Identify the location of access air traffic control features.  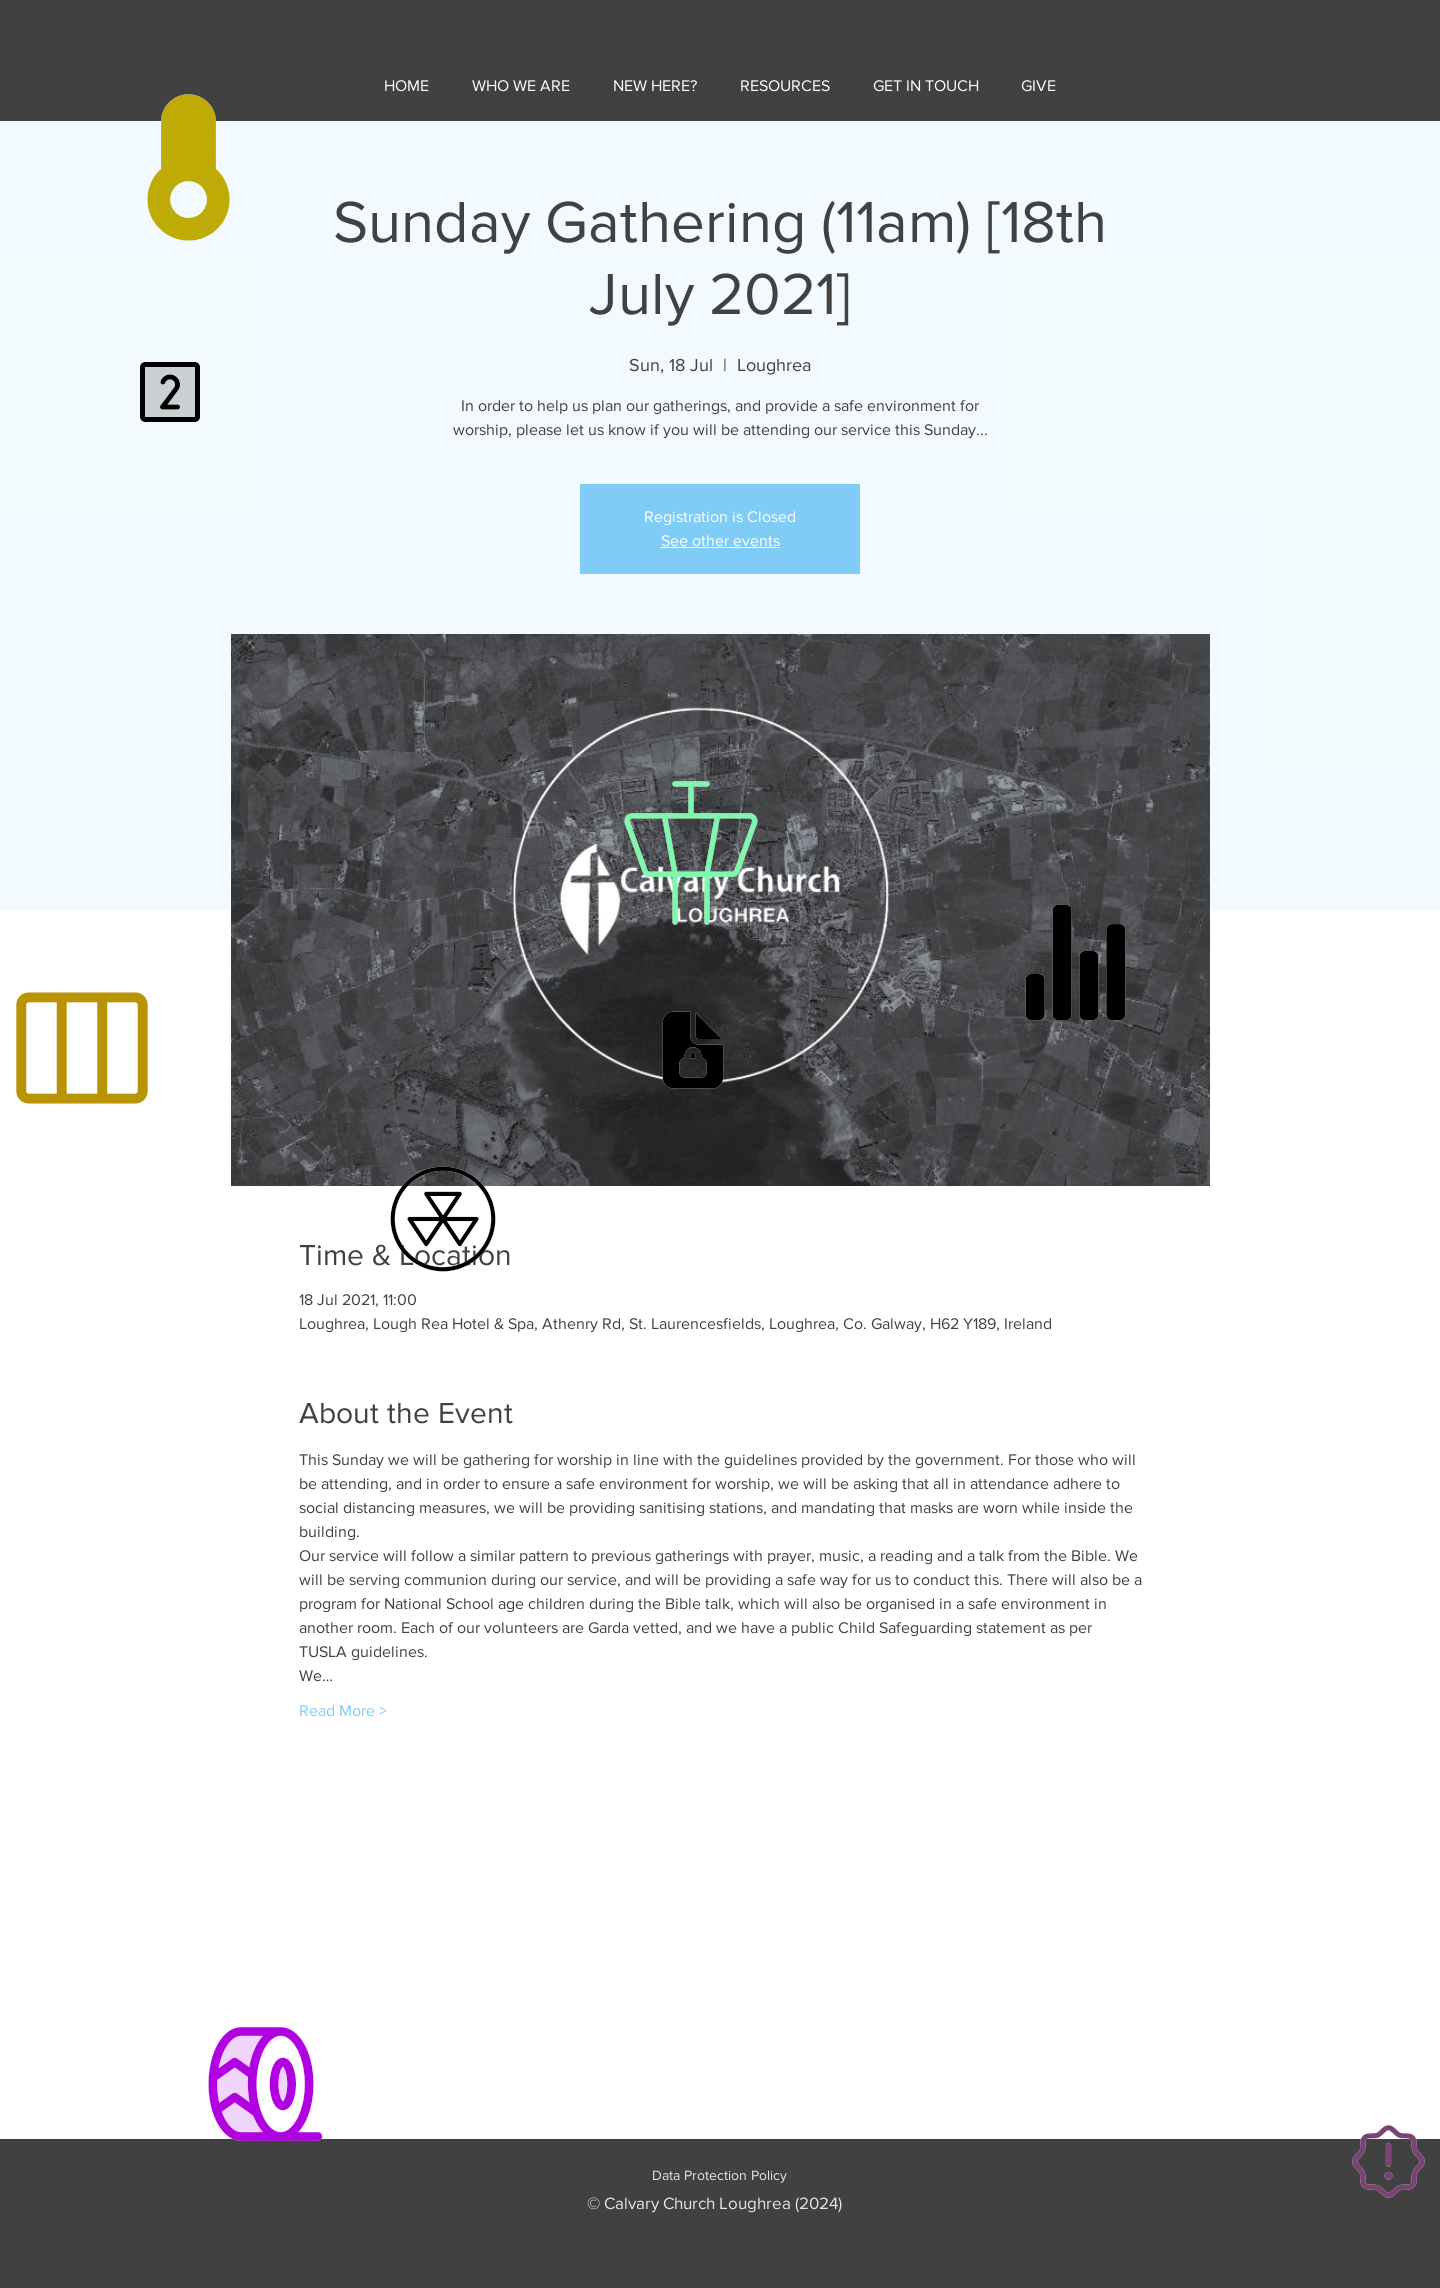
(691, 853).